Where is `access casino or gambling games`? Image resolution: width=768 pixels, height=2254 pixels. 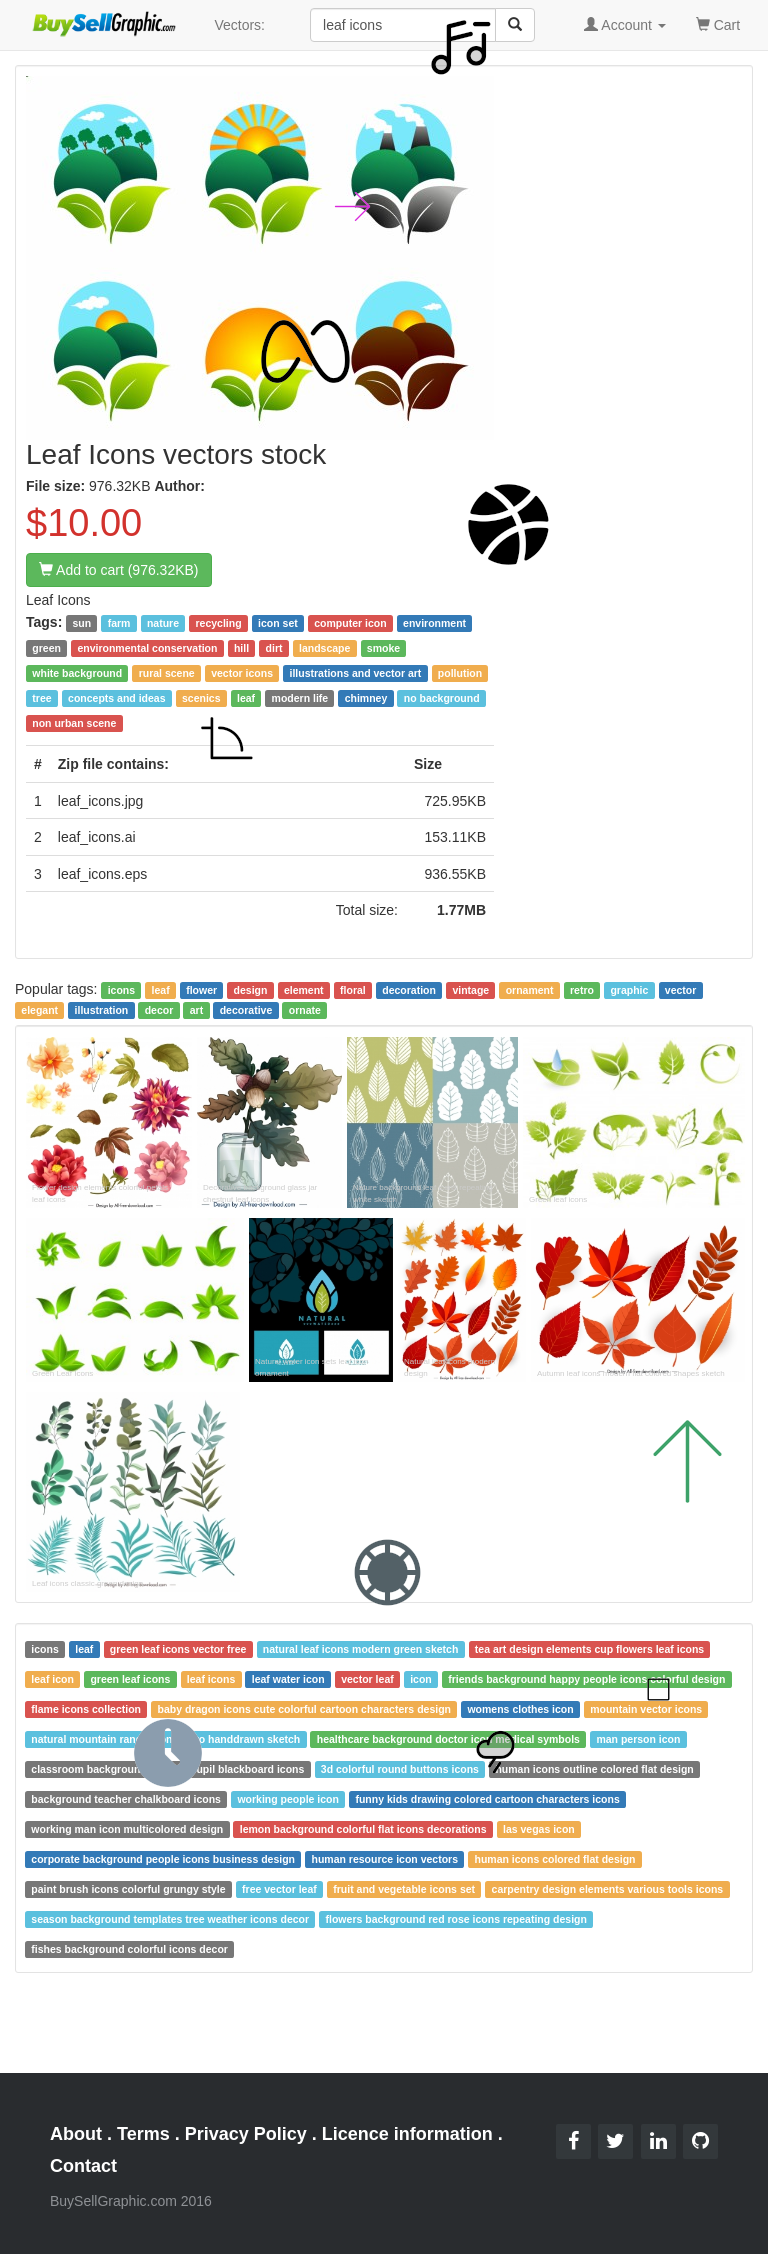 access casino or gambling games is located at coordinates (387, 1572).